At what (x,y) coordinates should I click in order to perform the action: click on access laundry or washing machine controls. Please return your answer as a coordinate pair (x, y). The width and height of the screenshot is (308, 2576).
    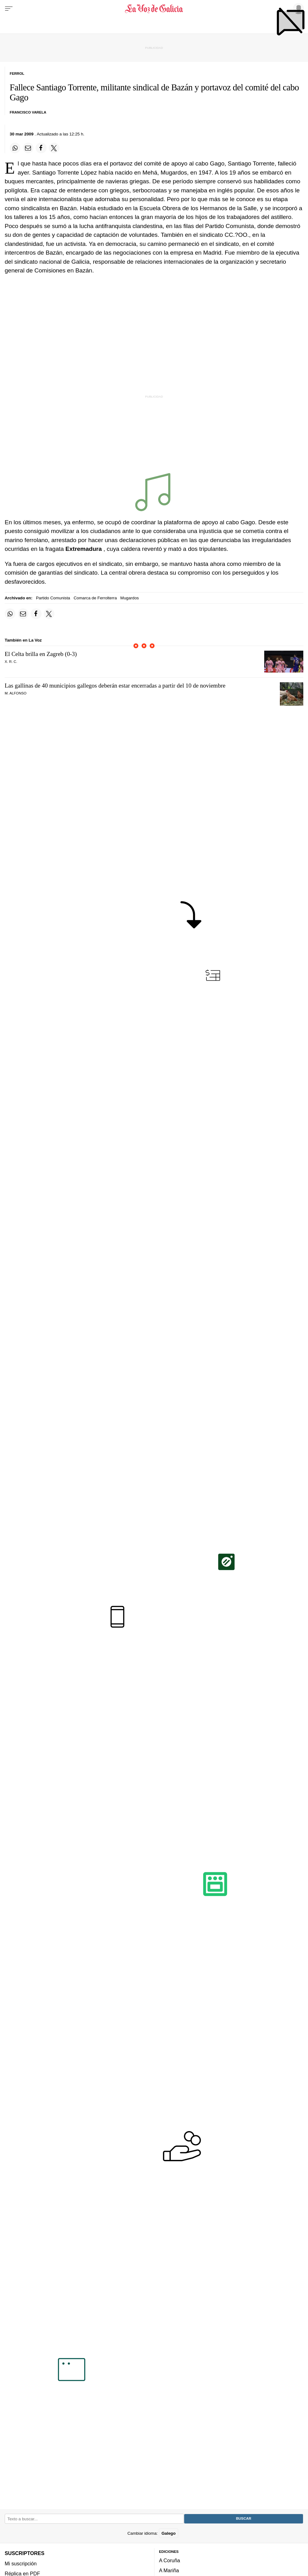
    Looking at the image, I should click on (226, 1562).